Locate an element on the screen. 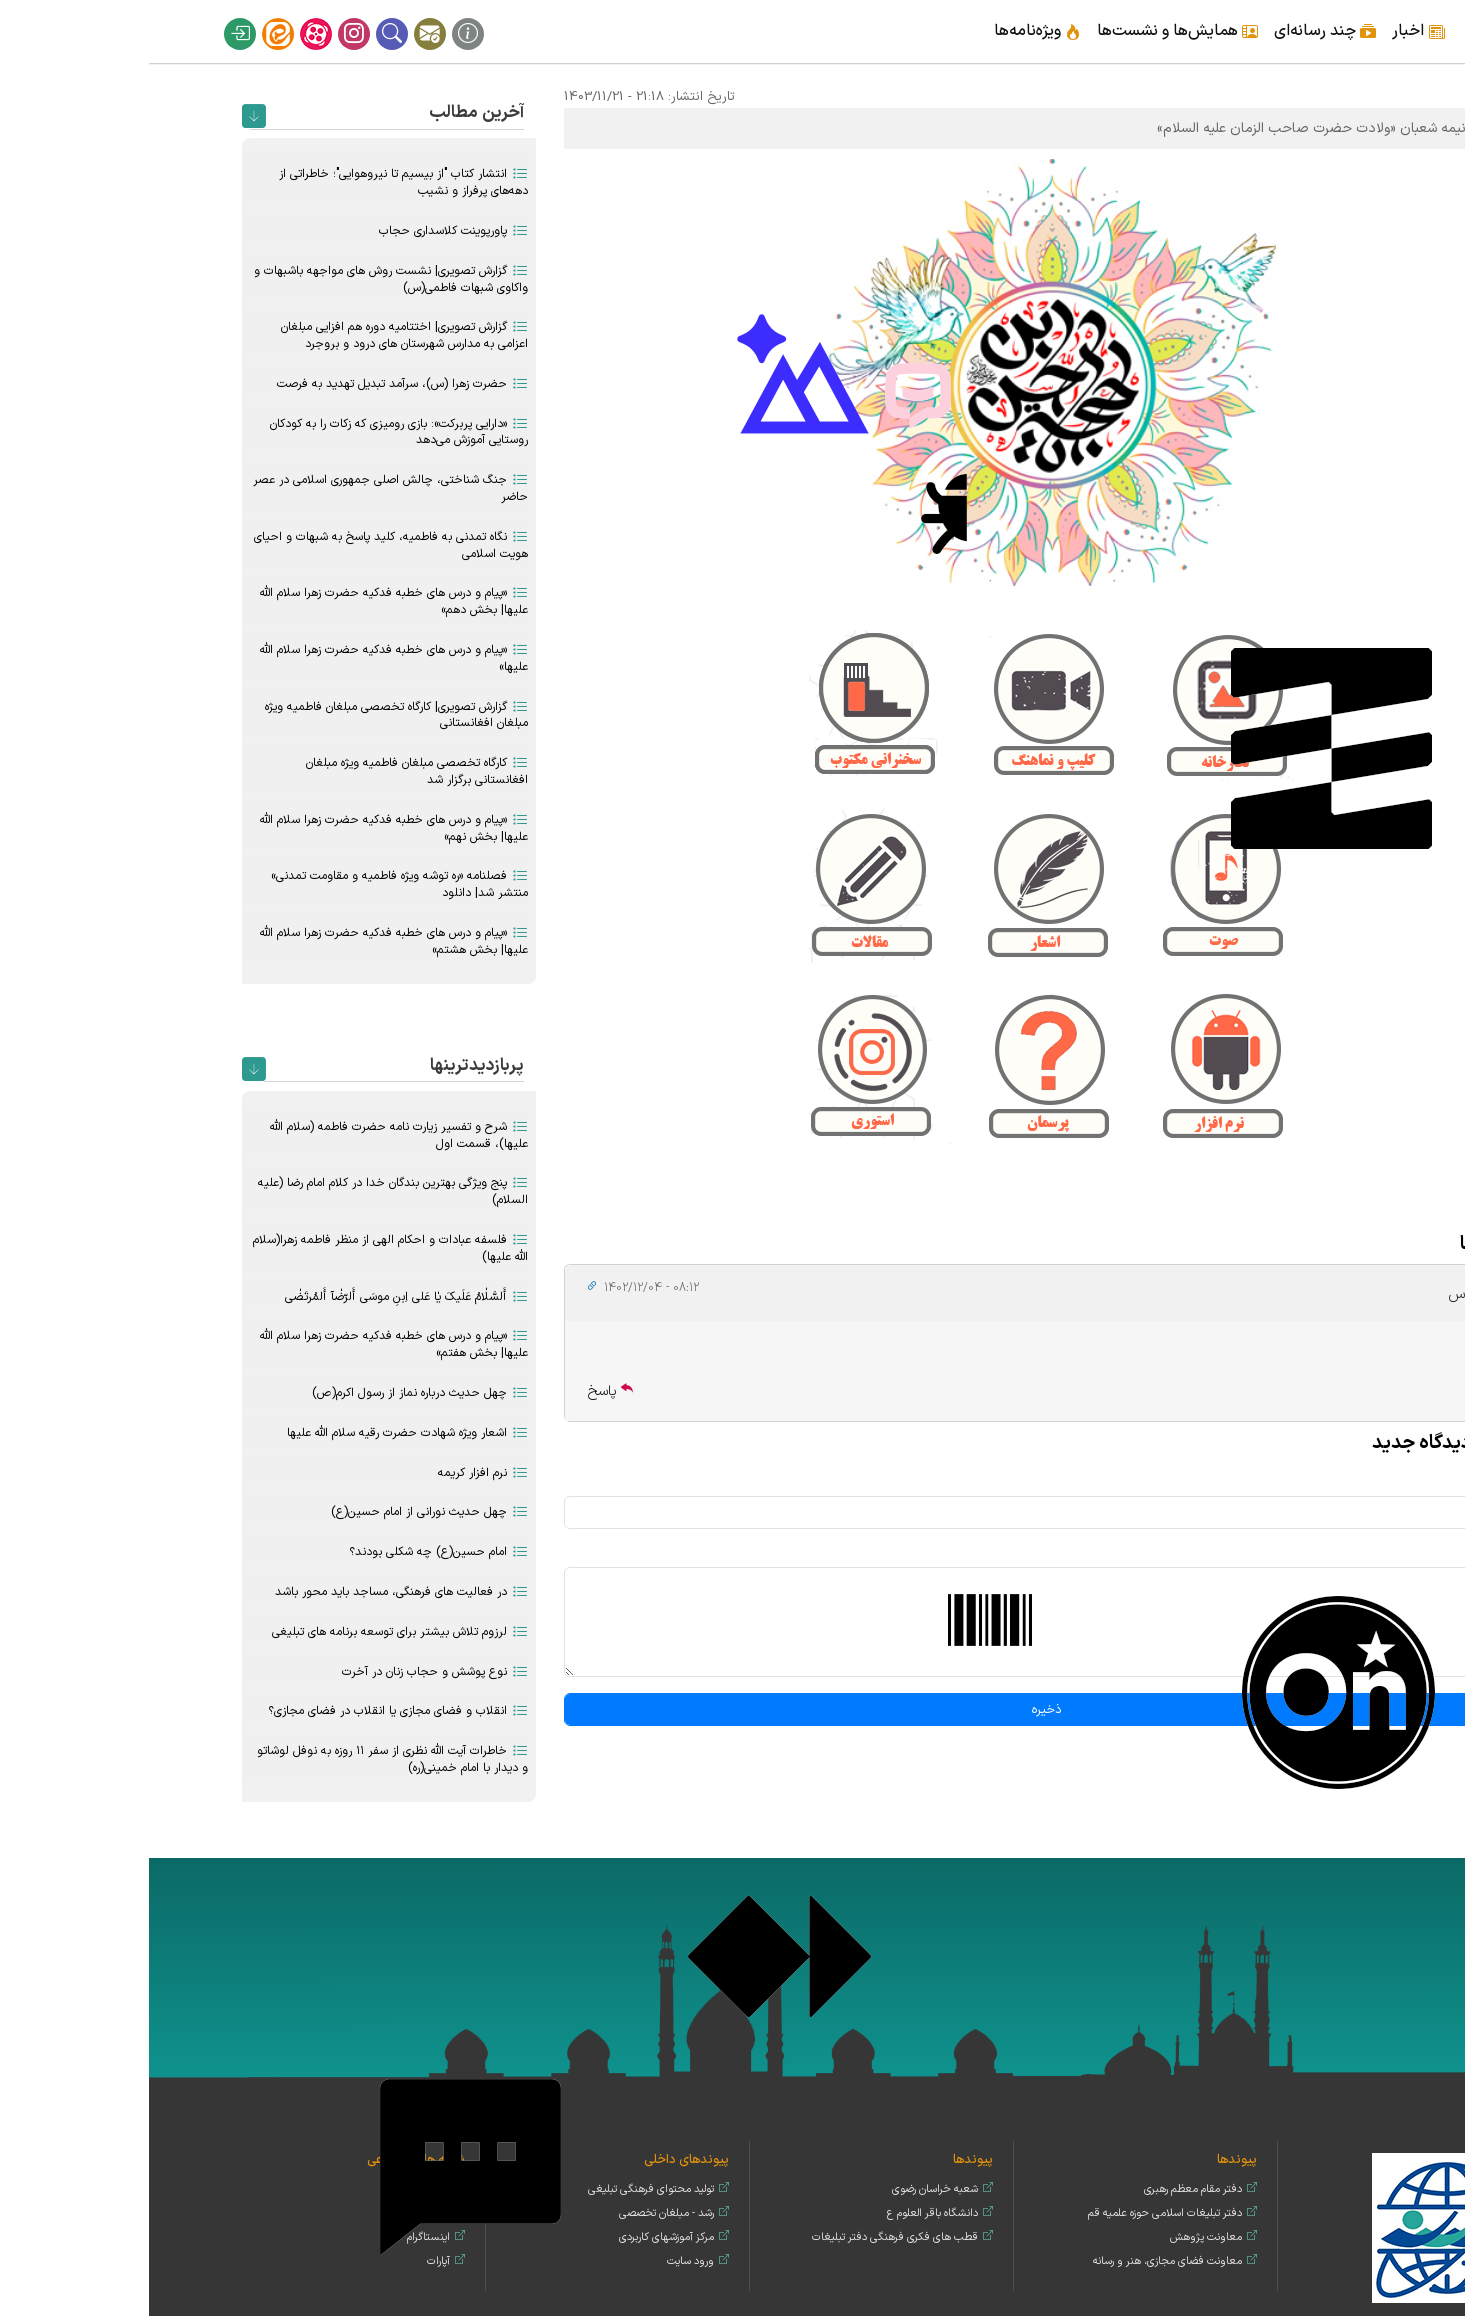 The width and height of the screenshot is (1465, 2316). link to Wikidata knowledge base is located at coordinates (990, 1620).